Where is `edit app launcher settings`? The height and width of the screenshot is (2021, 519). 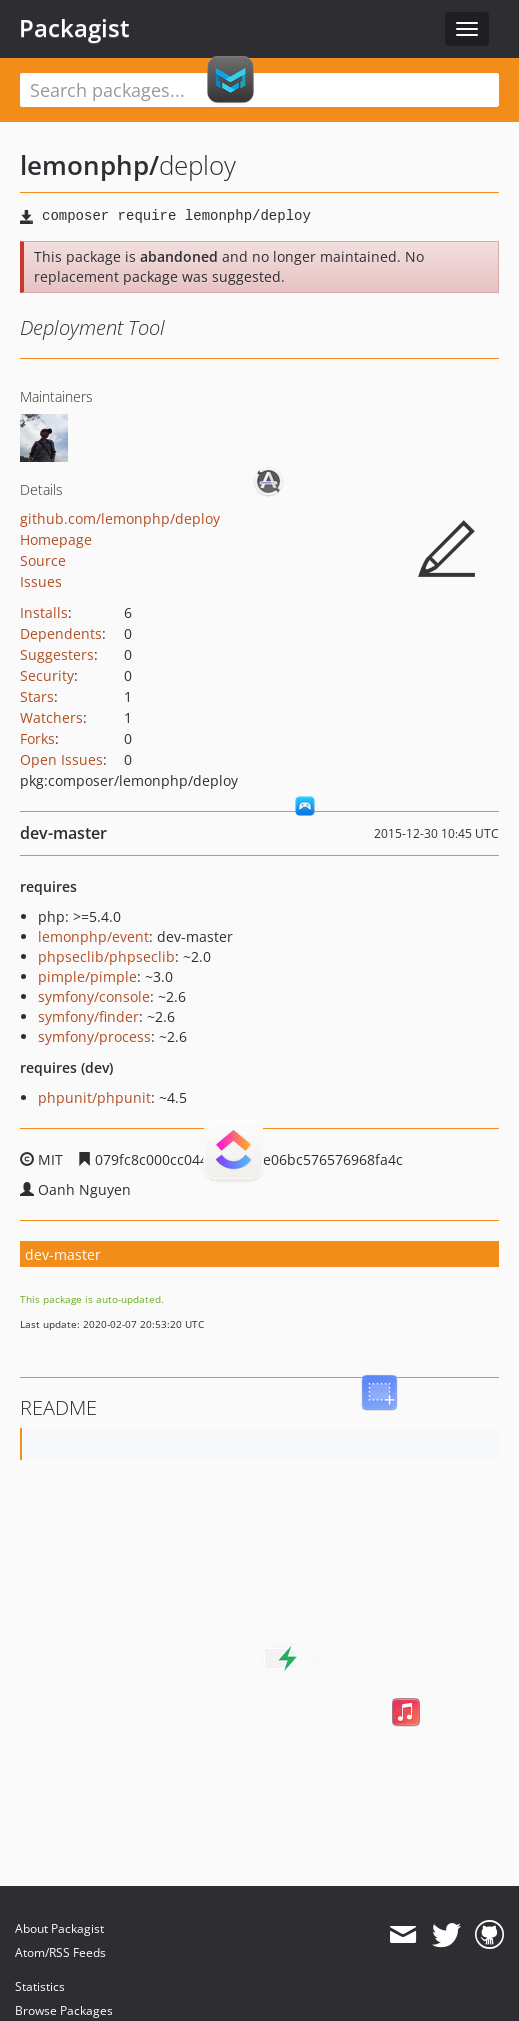
edit app launcher settings is located at coordinates (446, 548).